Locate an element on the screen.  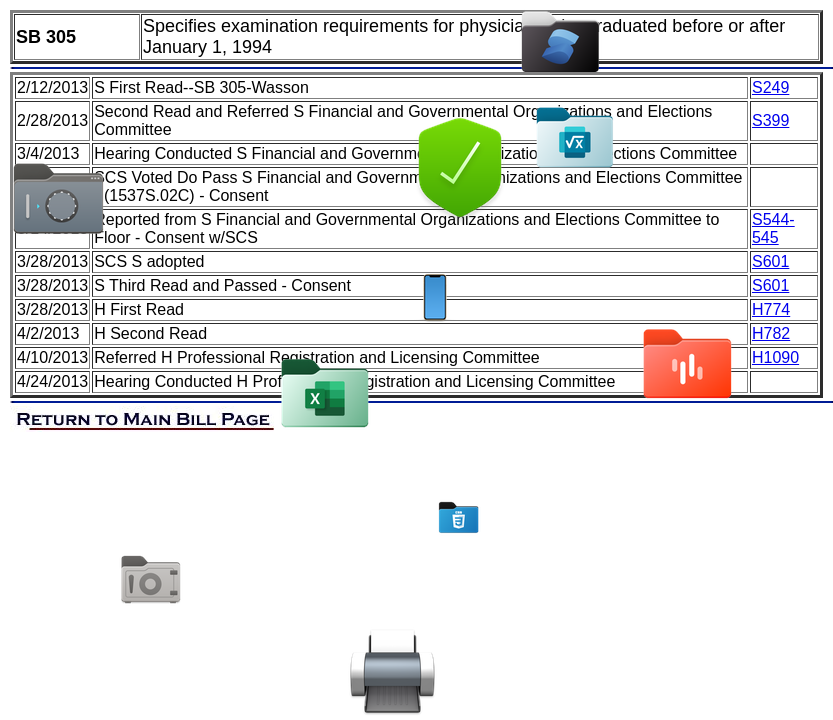
folder containing SolidJS project files is located at coordinates (560, 44).